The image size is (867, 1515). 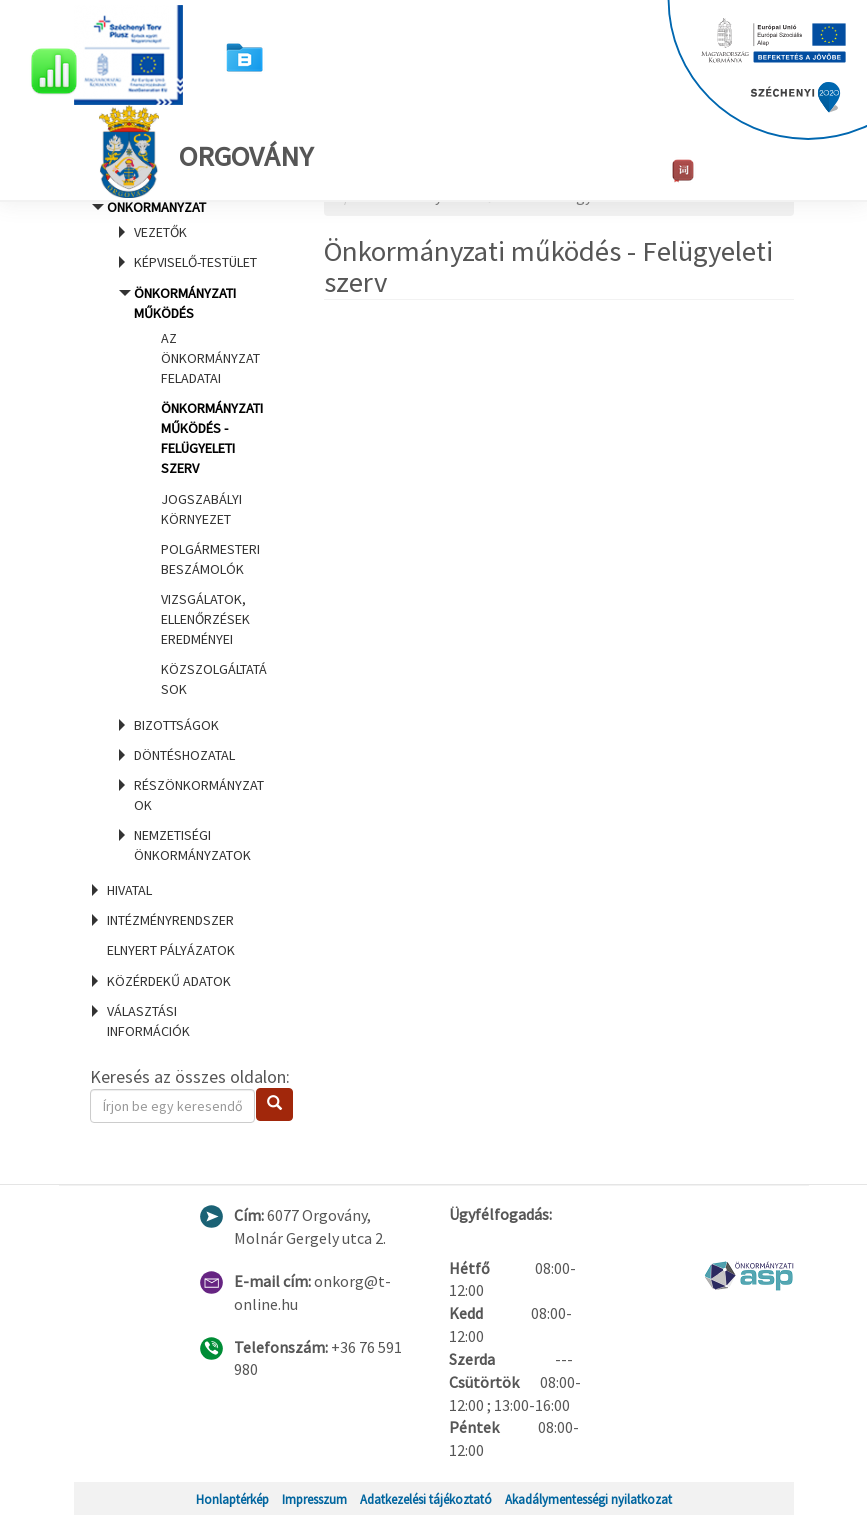 What do you see at coordinates (244, 58) in the screenshot?
I see `open quixel bridge assets folder` at bounding box center [244, 58].